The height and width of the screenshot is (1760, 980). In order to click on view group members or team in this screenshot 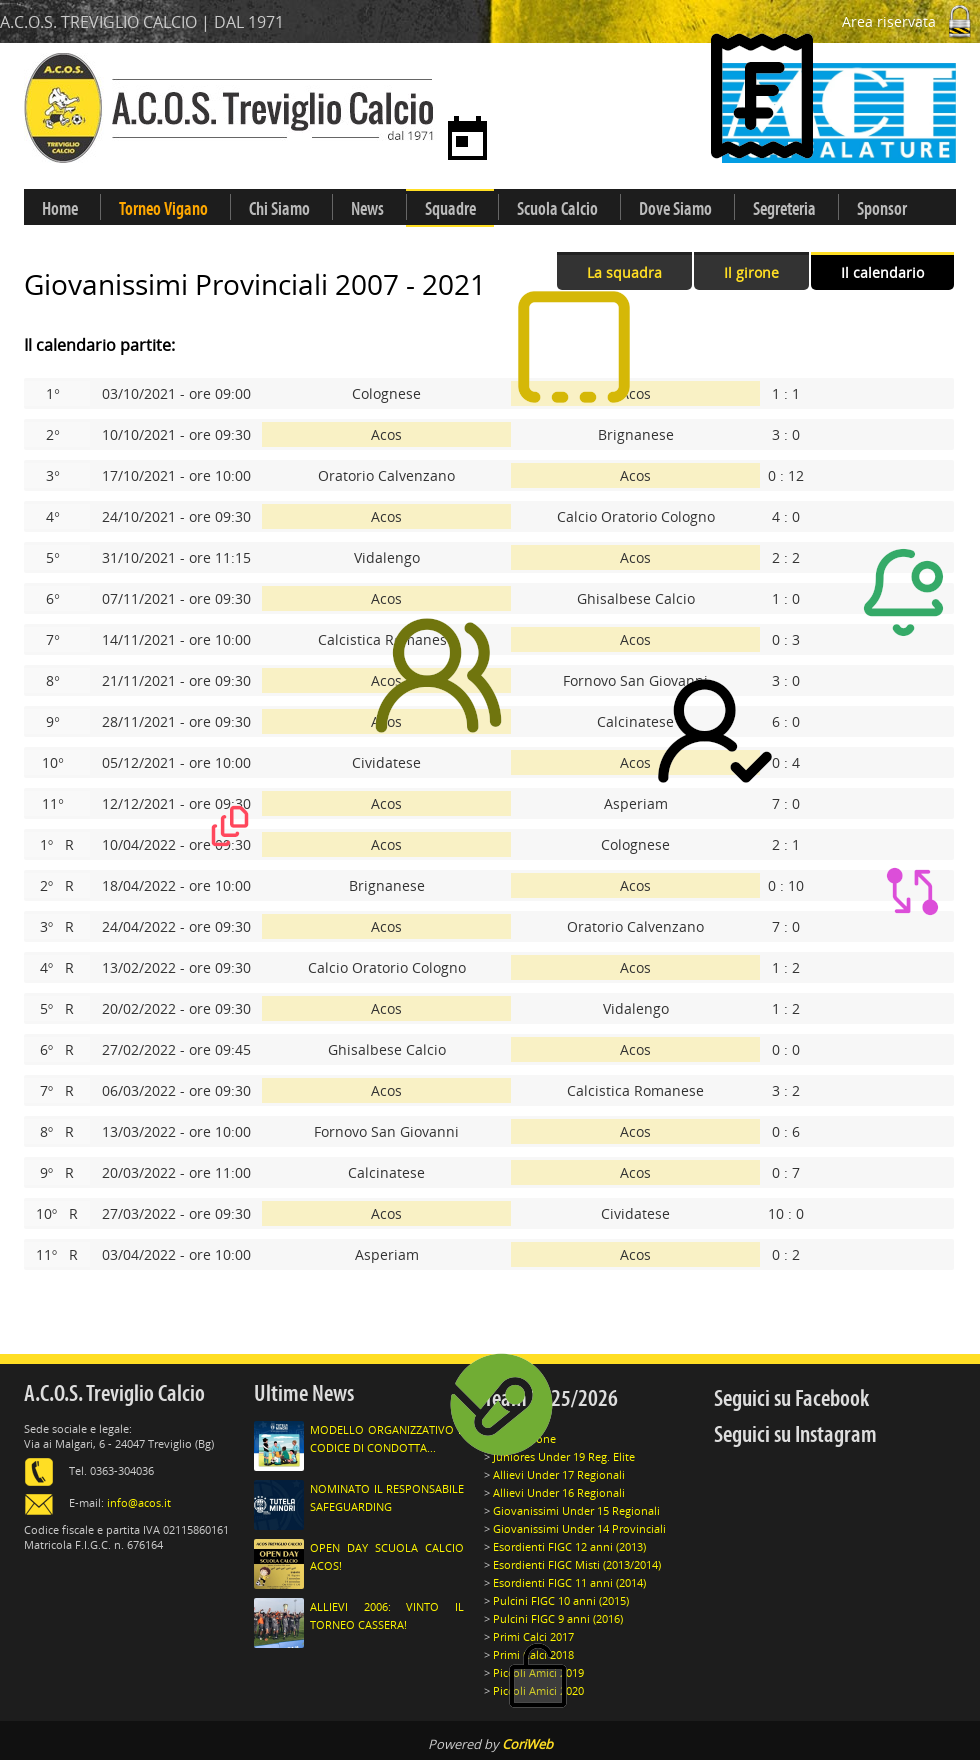, I will do `click(438, 675)`.